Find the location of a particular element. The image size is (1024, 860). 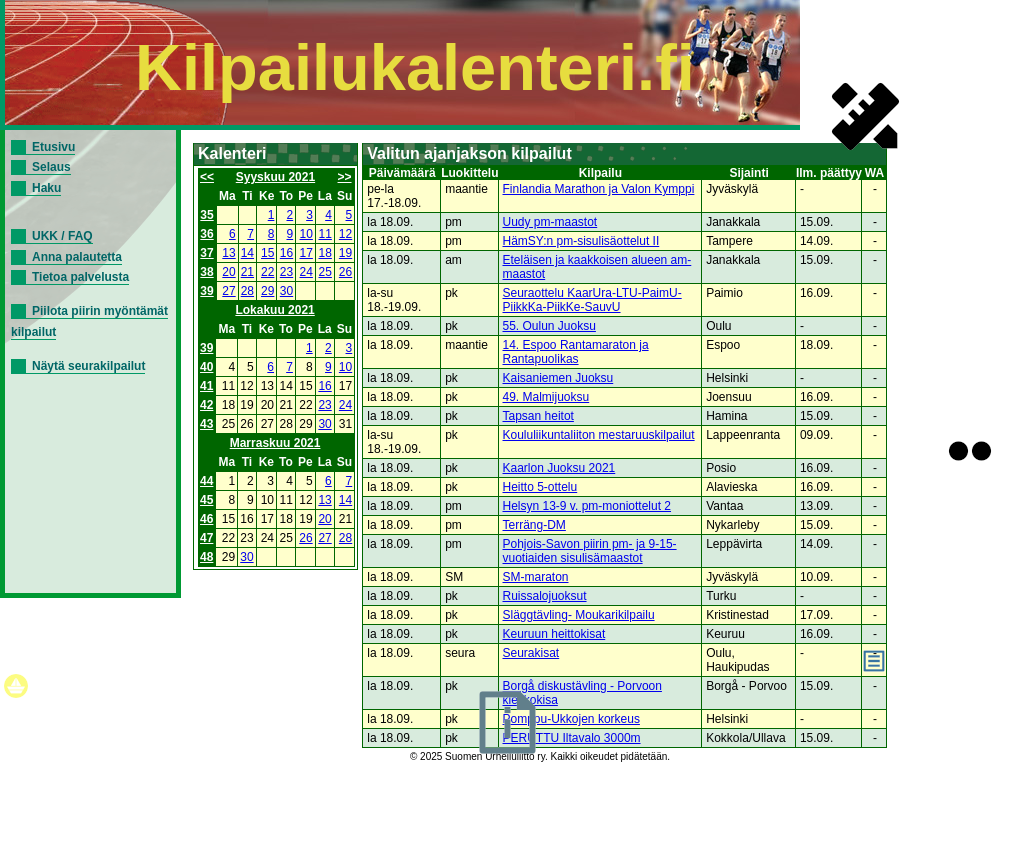

switch to horizontal layout view is located at coordinates (874, 661).